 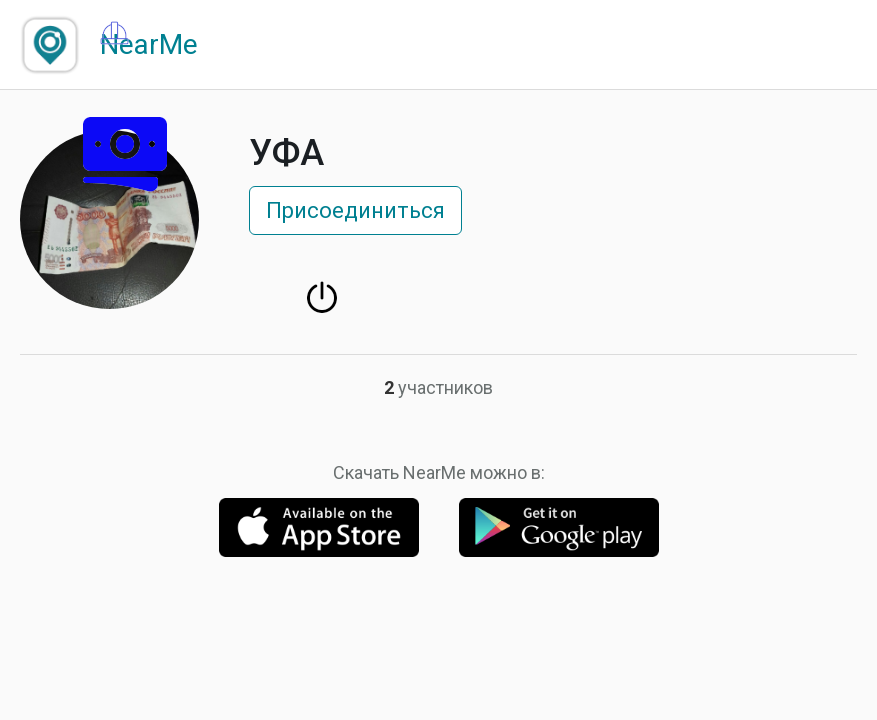 What do you see at coordinates (114, 34) in the screenshot?
I see `access construction or safety settings` at bounding box center [114, 34].